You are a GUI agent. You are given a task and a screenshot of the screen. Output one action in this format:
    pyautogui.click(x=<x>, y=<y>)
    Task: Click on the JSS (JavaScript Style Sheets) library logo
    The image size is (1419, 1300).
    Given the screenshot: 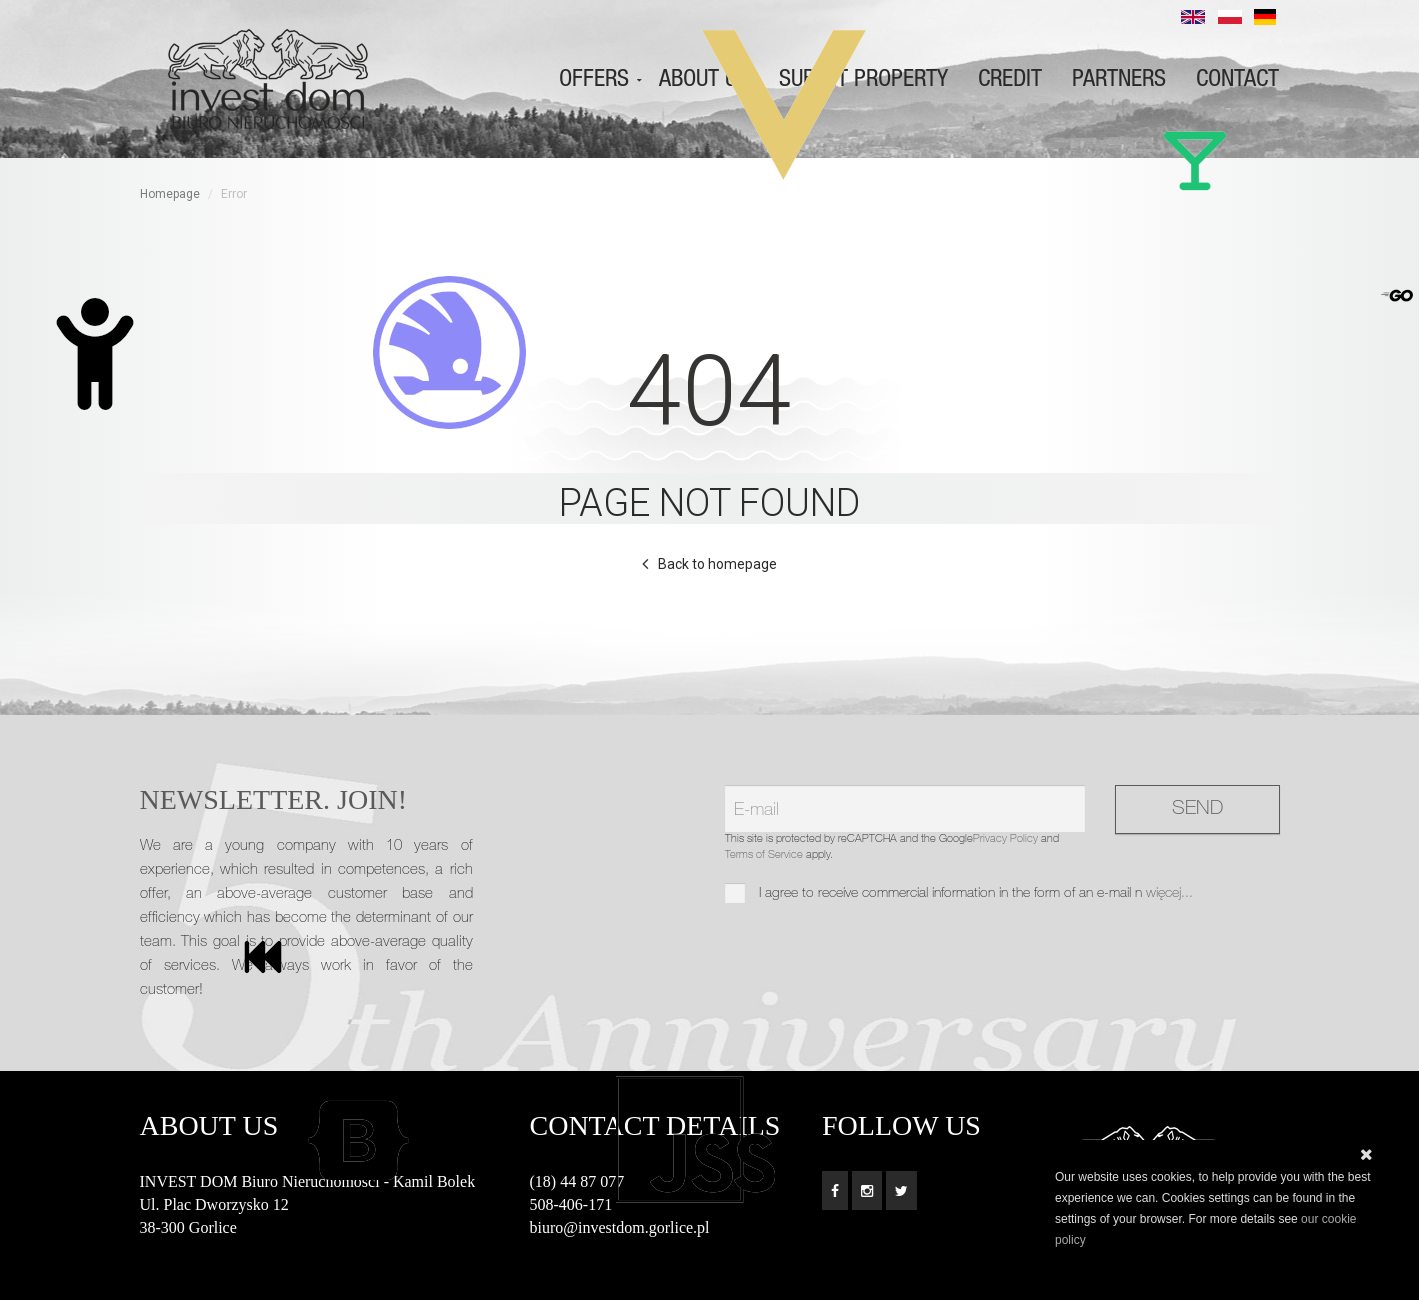 What is the action you would take?
    pyautogui.click(x=695, y=1139)
    